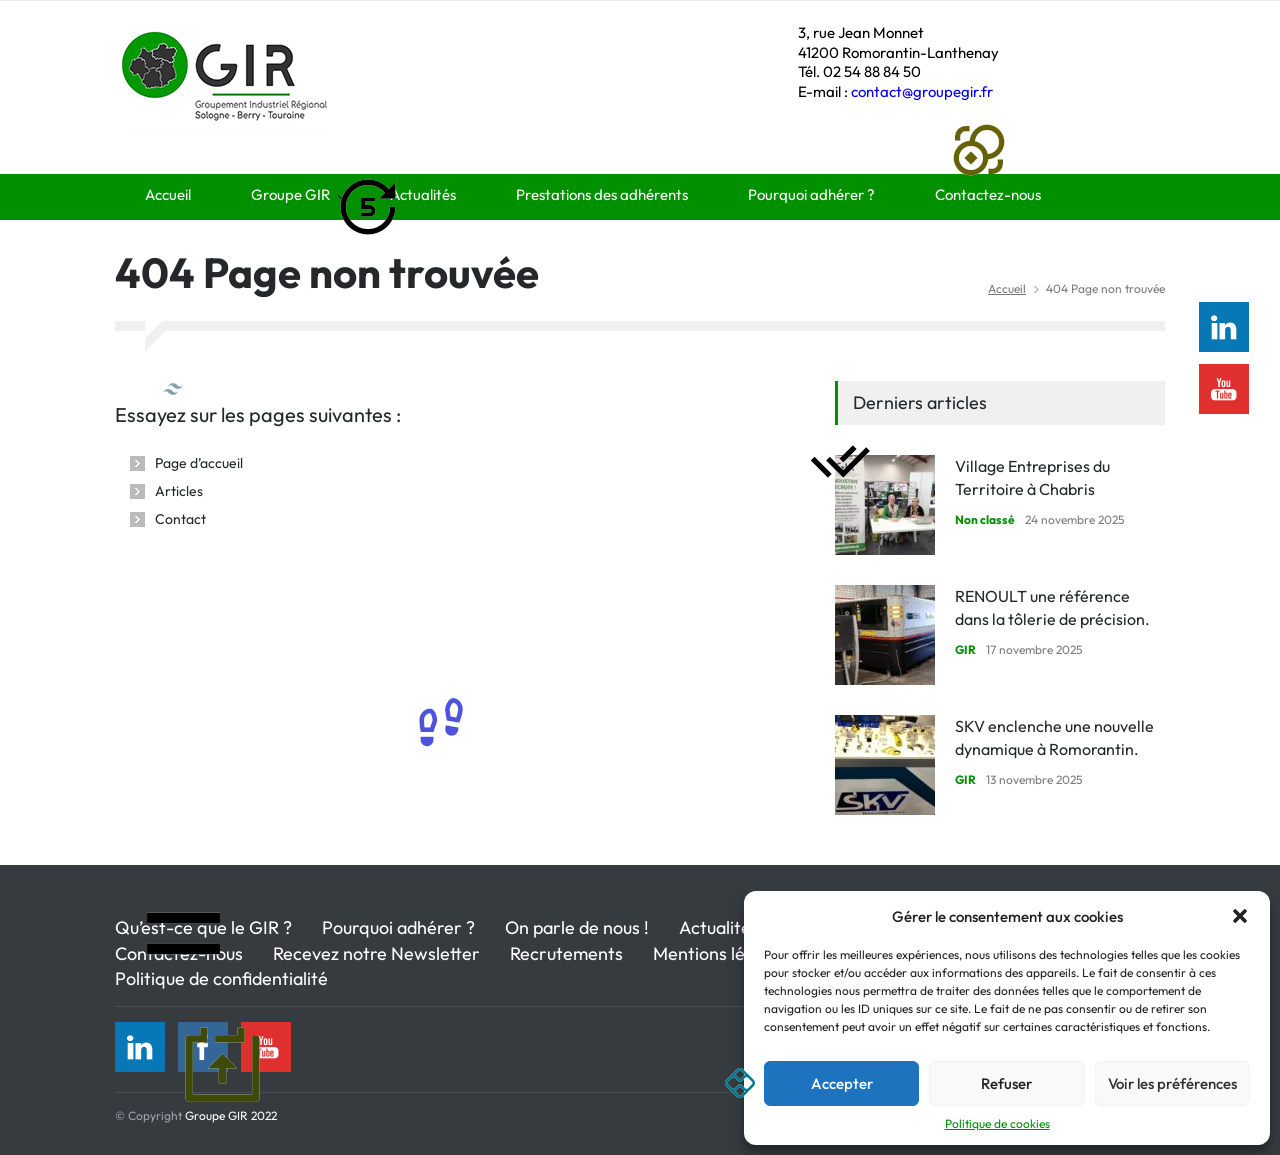  I want to click on indicates equality or balance between values, so click(183, 933).